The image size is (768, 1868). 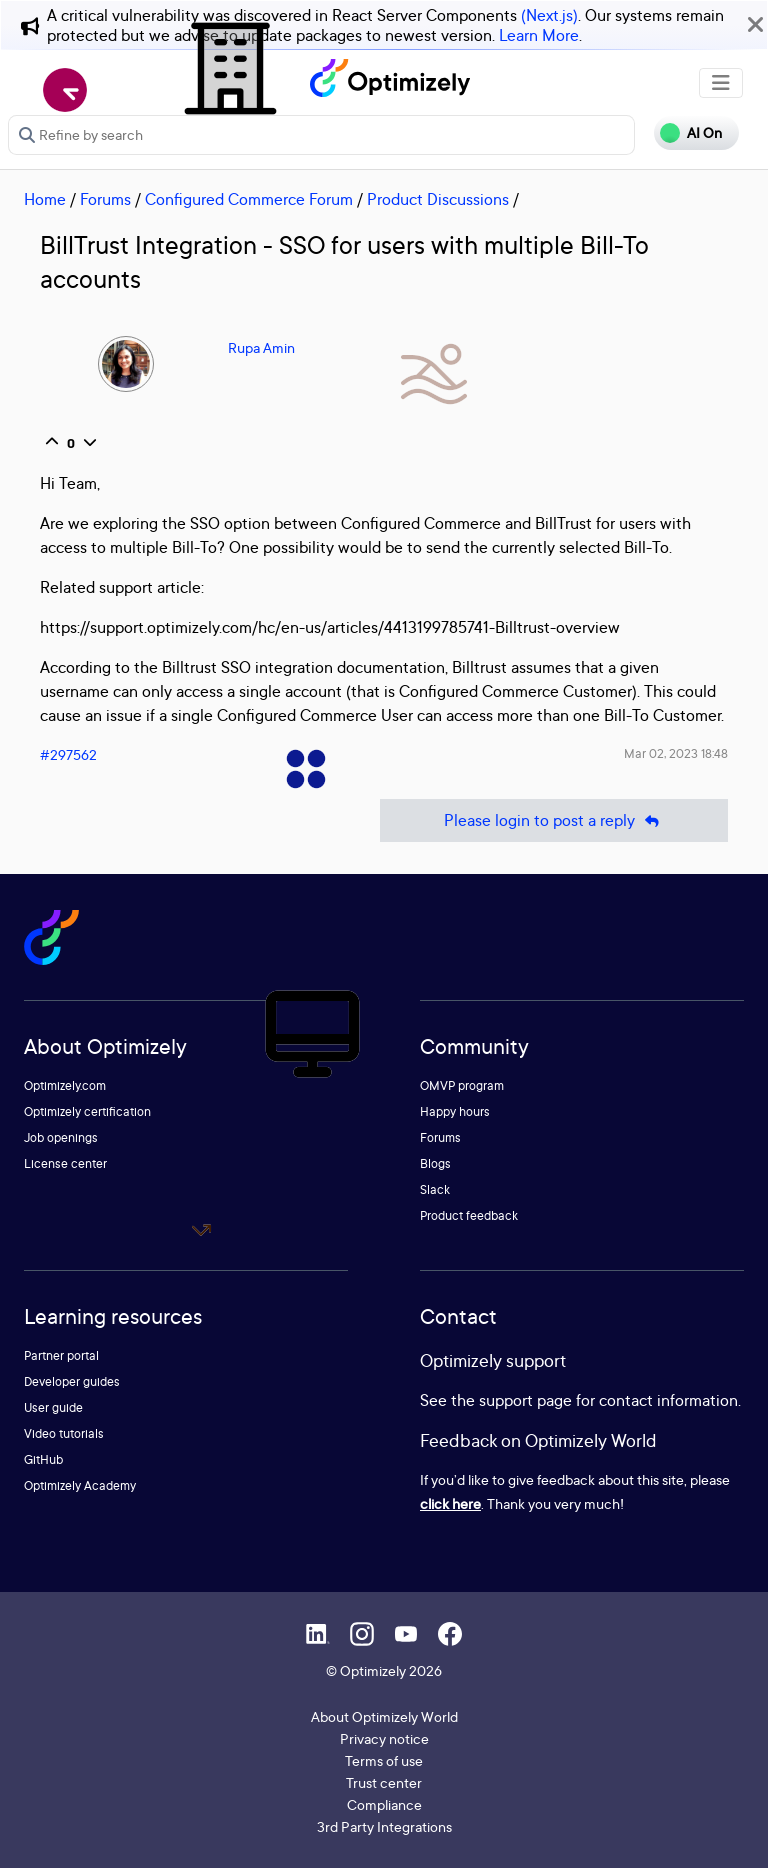 I want to click on open app grid or launcher, so click(x=306, y=769).